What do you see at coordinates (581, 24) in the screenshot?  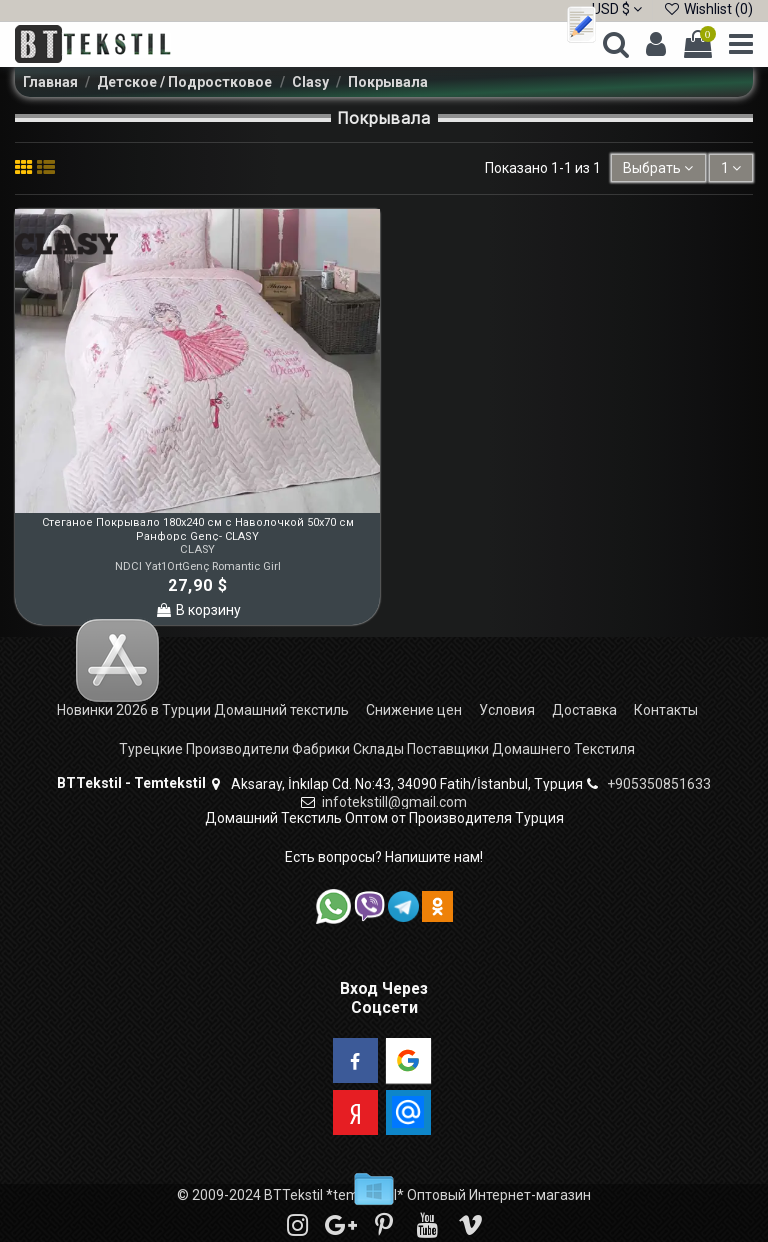 I see `open the software learning or tutorial app` at bounding box center [581, 24].